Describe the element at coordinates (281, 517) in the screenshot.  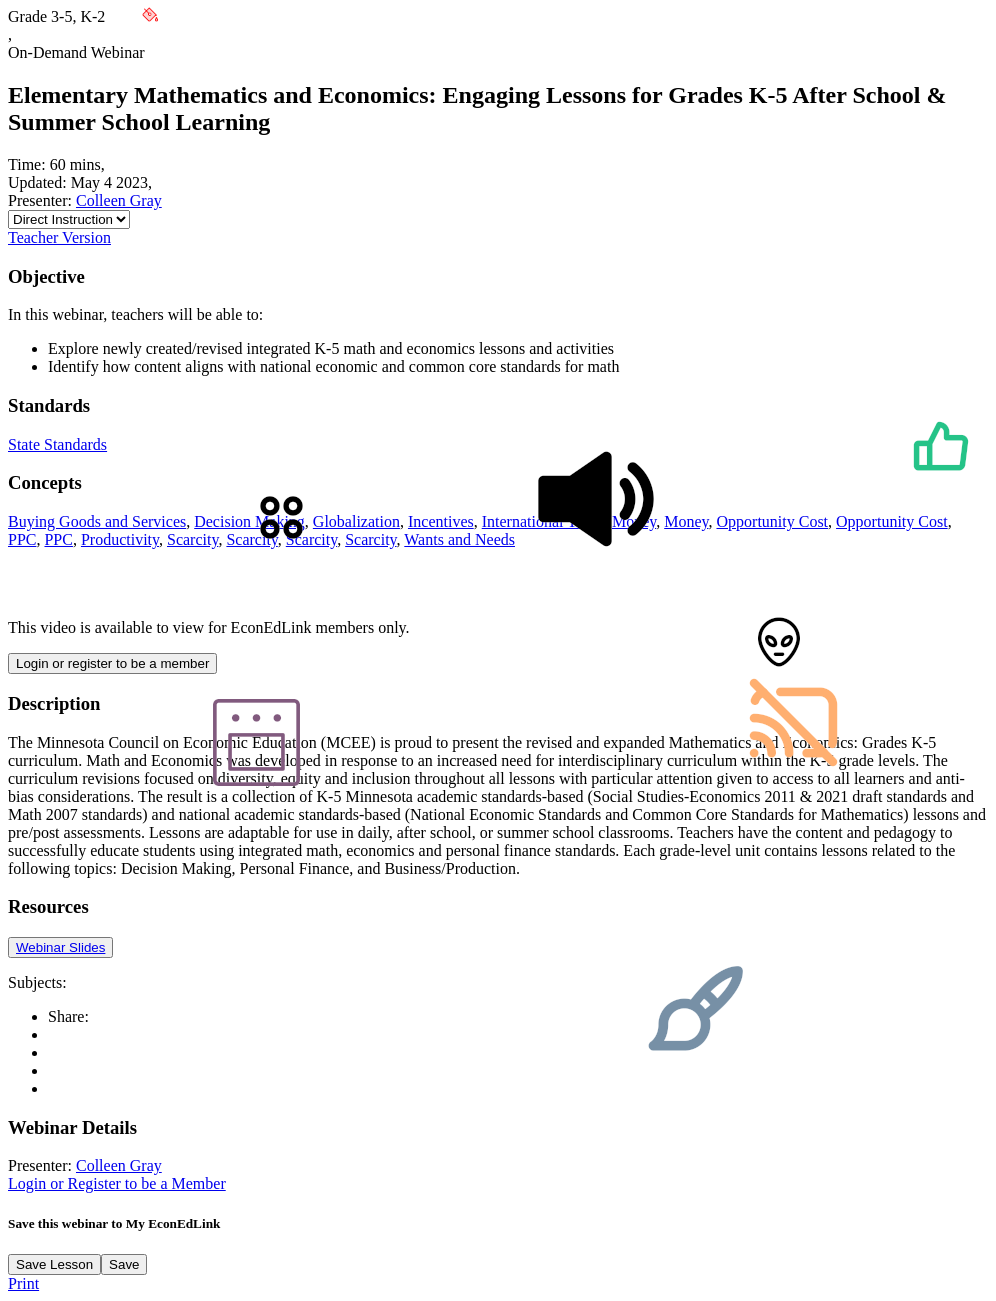
I see `open app grid or launcher` at that location.